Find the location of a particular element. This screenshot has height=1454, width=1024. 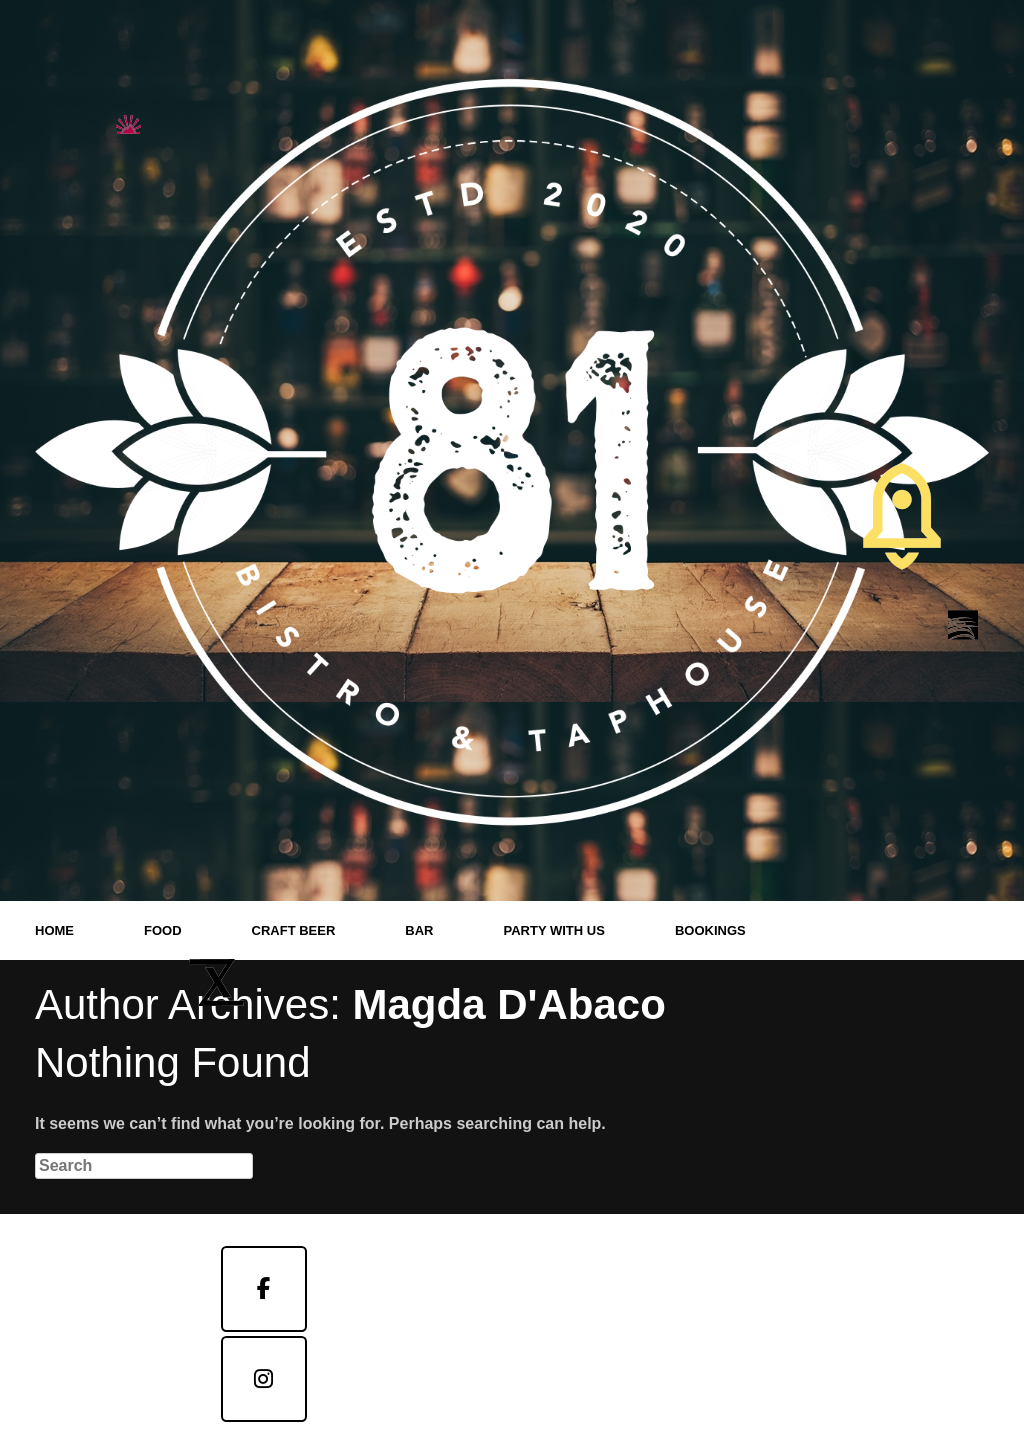

launch or deploy an application is located at coordinates (902, 514).